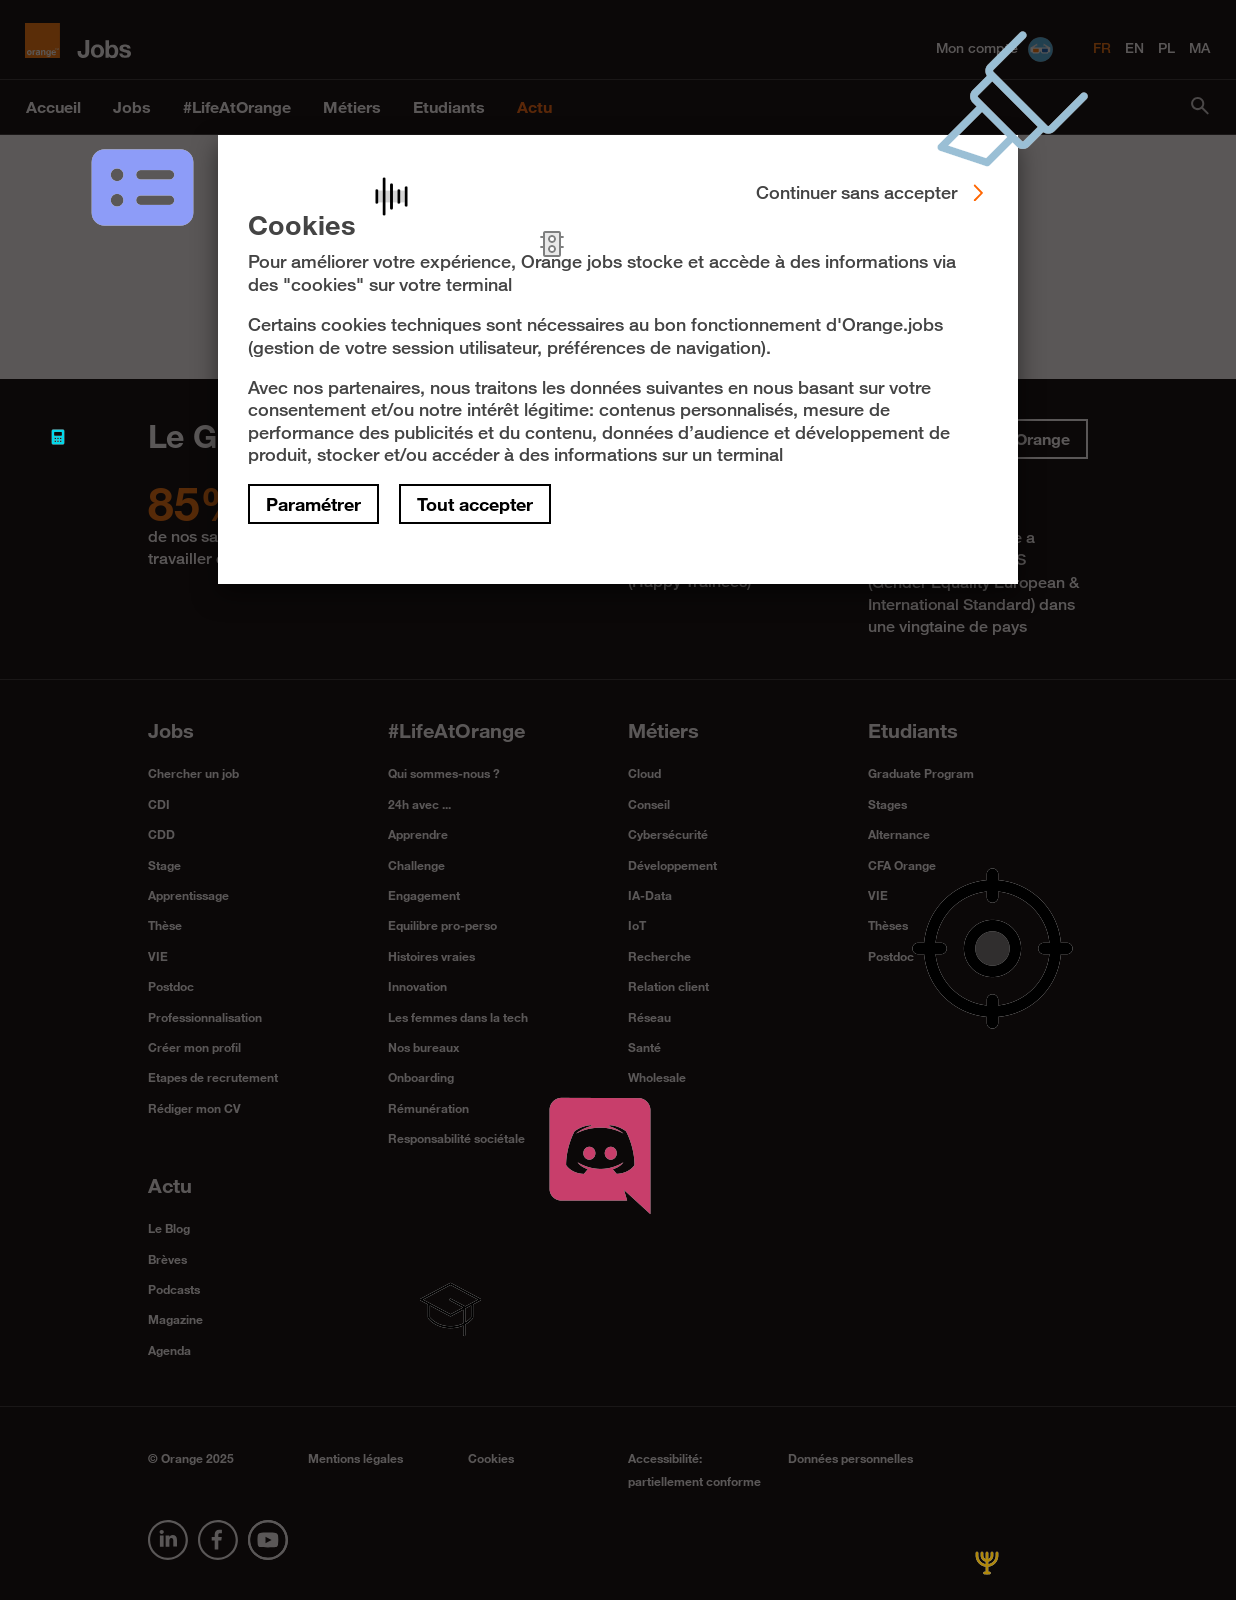  I want to click on open Discord, so click(600, 1156).